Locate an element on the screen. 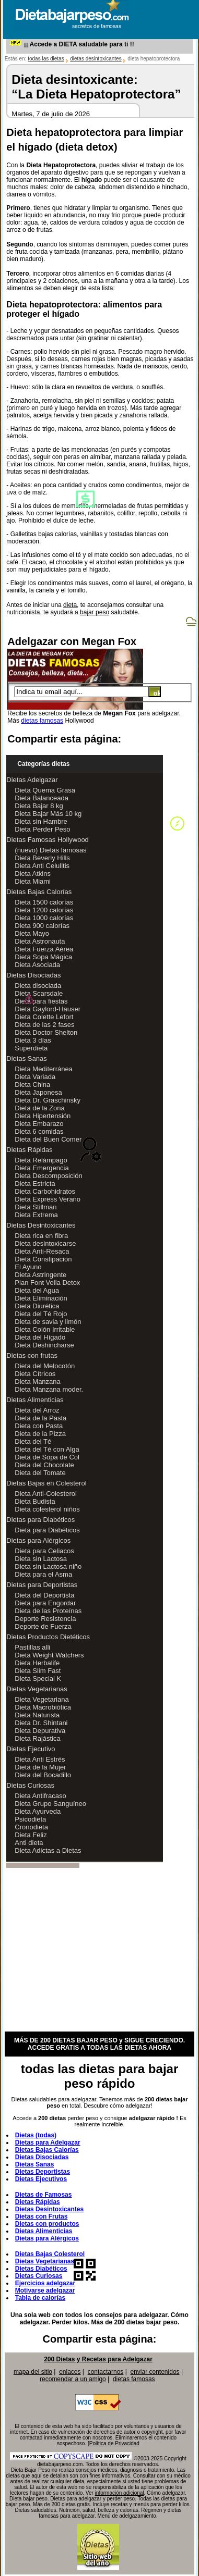 The image size is (199, 2576). view financial transactions or payment details is located at coordinates (85, 499).